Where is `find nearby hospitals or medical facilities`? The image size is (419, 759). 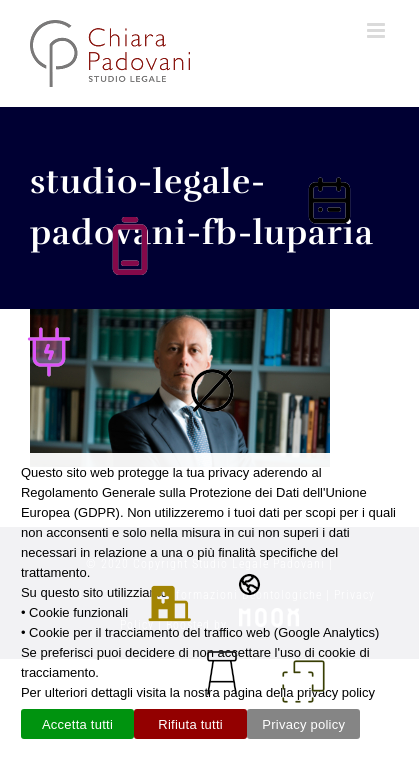
find nearby hospitals or medical facilities is located at coordinates (167, 603).